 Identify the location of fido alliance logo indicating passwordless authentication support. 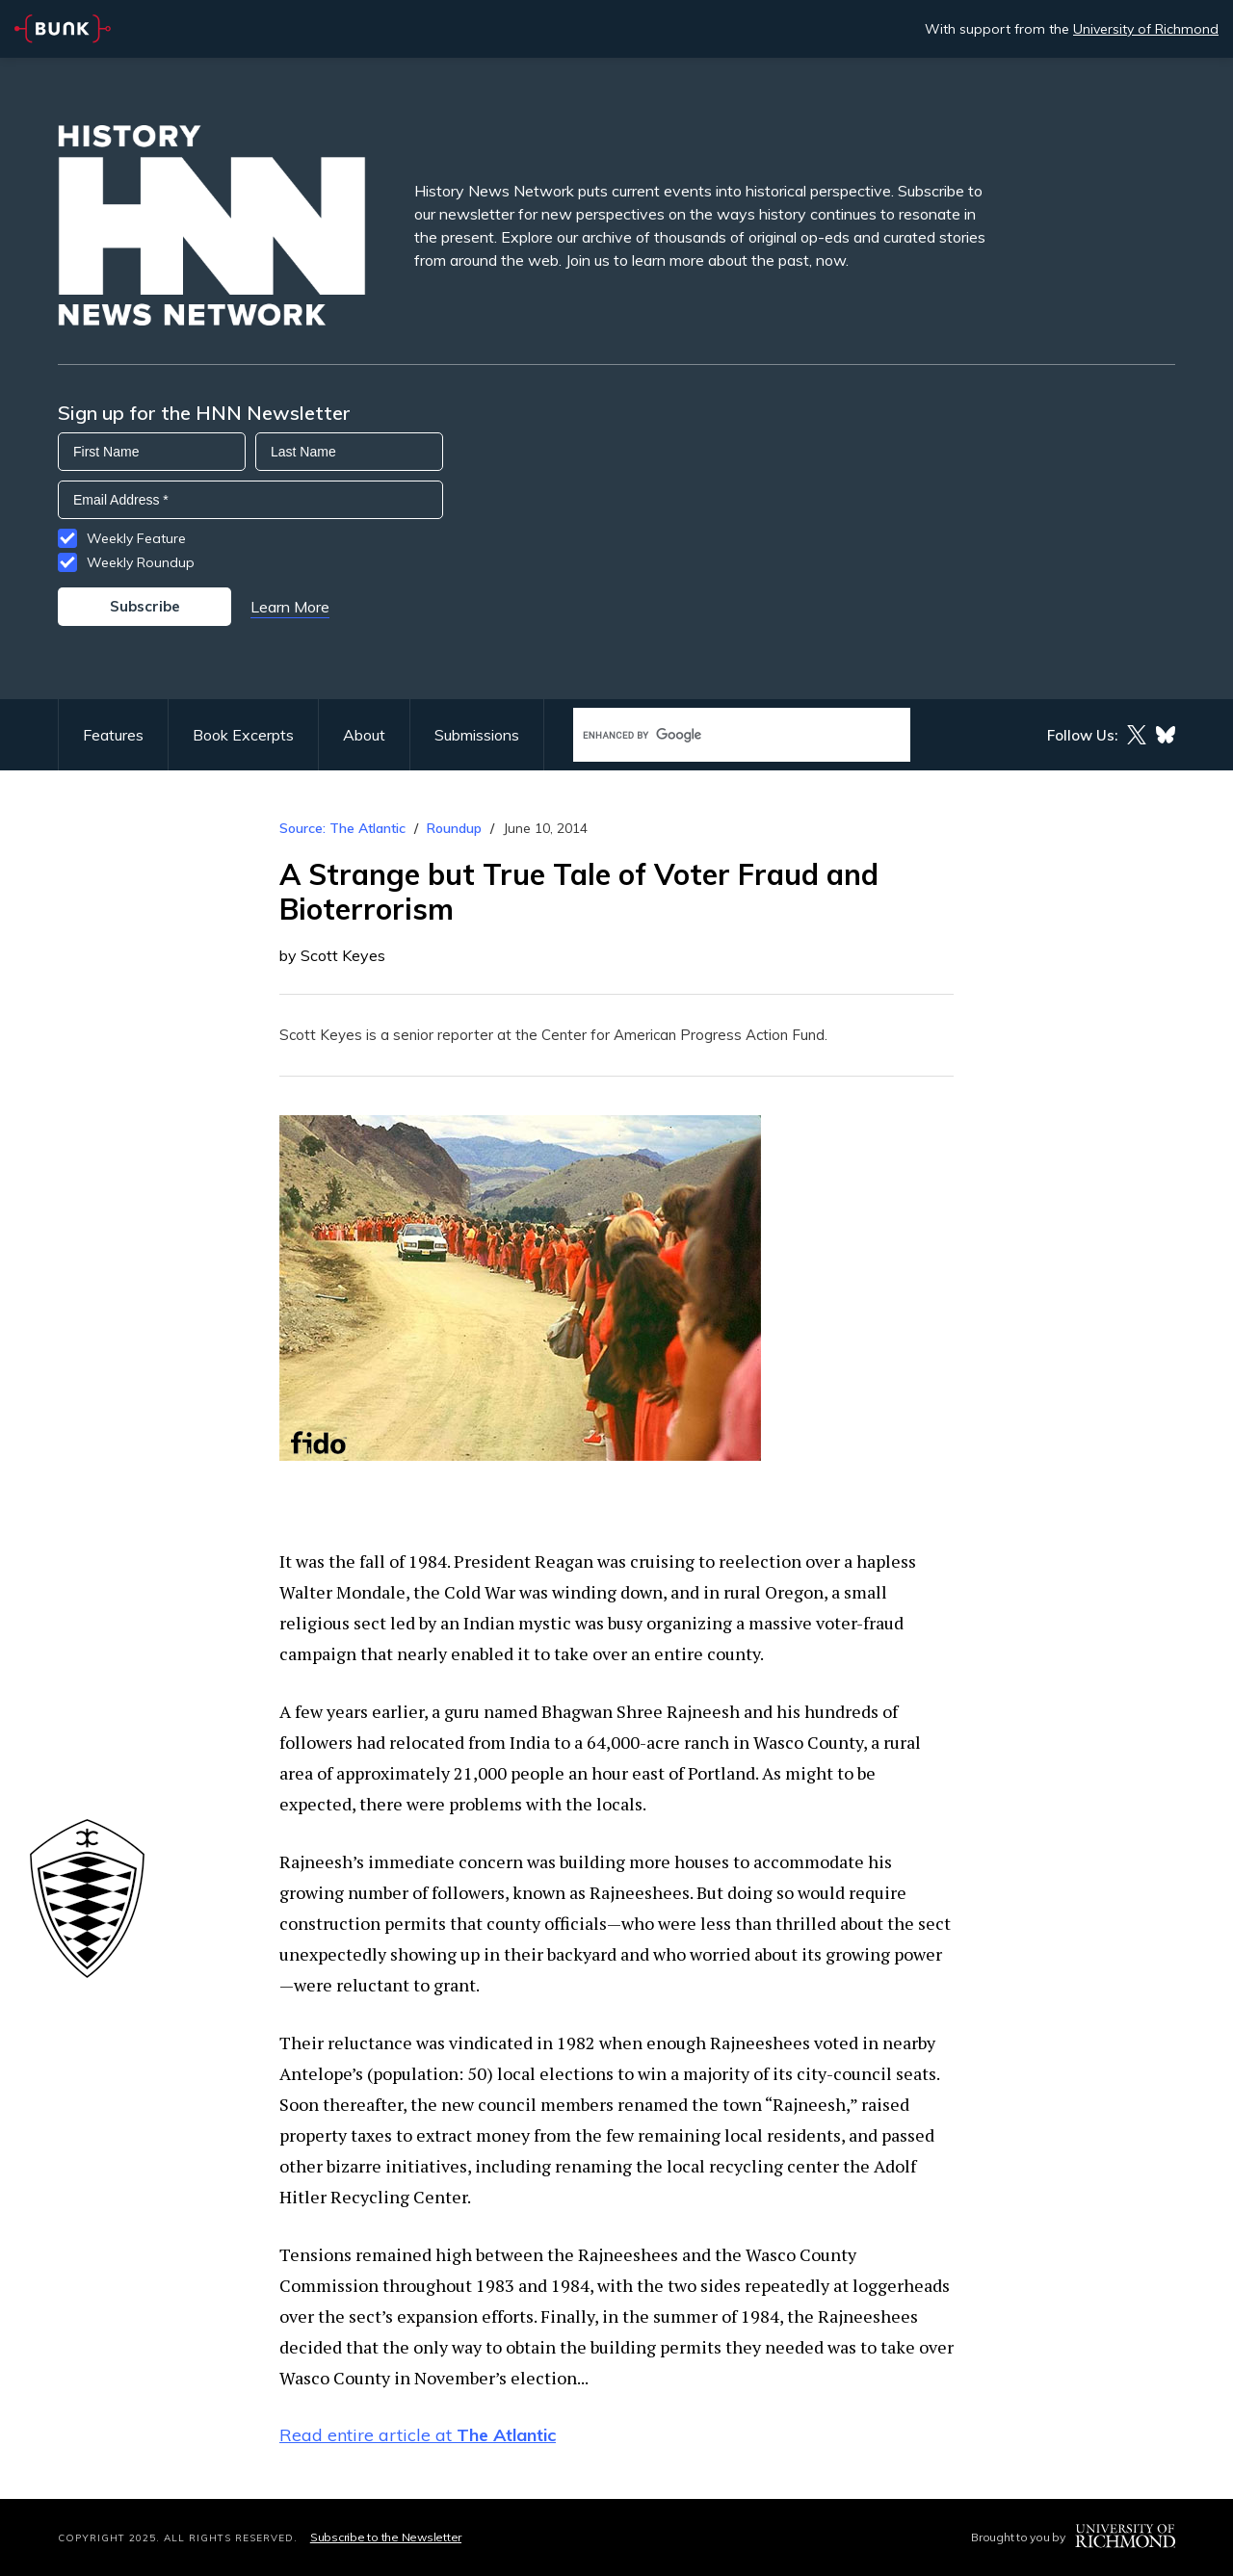
(319, 1443).